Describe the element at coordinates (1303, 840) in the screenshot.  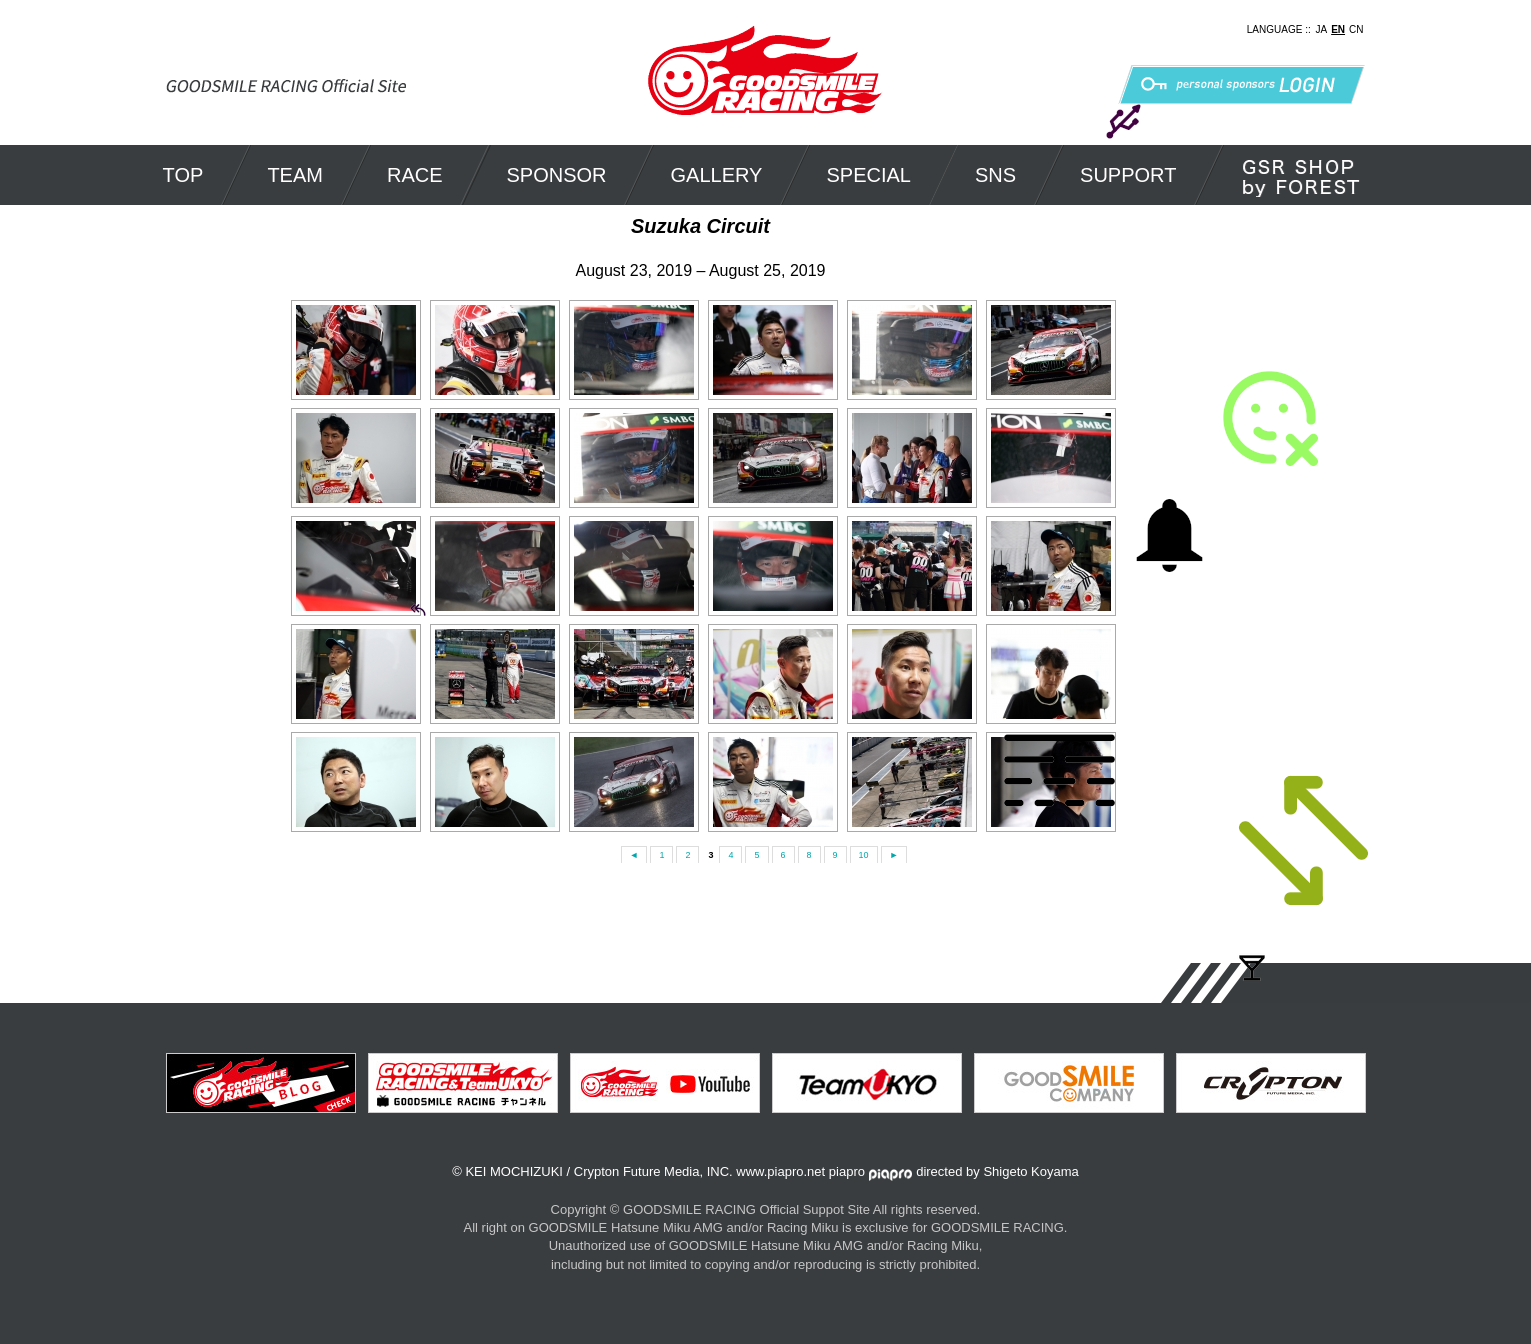
I see `resize element diagonally` at that location.